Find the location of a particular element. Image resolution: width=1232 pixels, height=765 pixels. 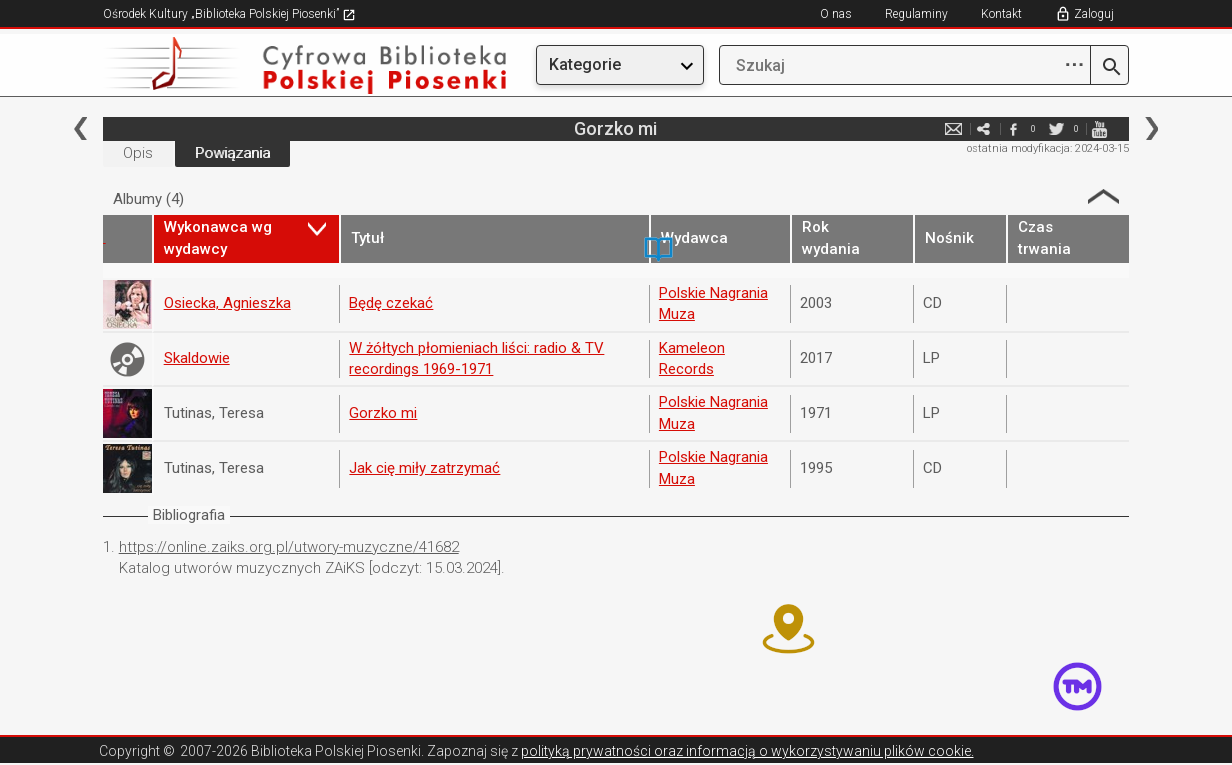

indicates trademarked content or branding is located at coordinates (1077, 686).